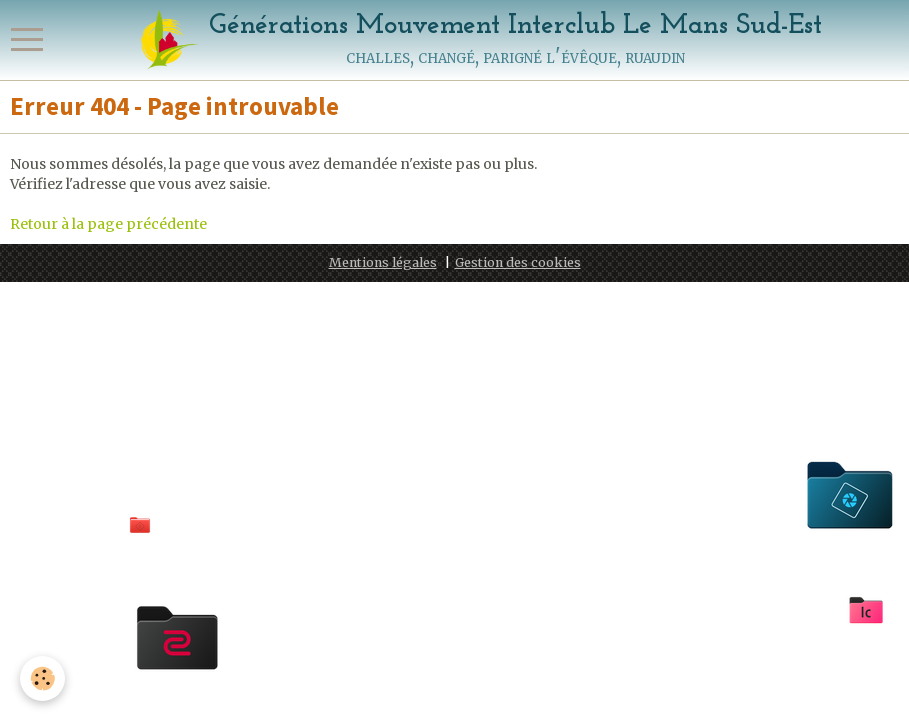  What do you see at coordinates (177, 640) in the screenshot?
I see `folder containing BenQ ZOWIE gaming peripherals software or drivers` at bounding box center [177, 640].